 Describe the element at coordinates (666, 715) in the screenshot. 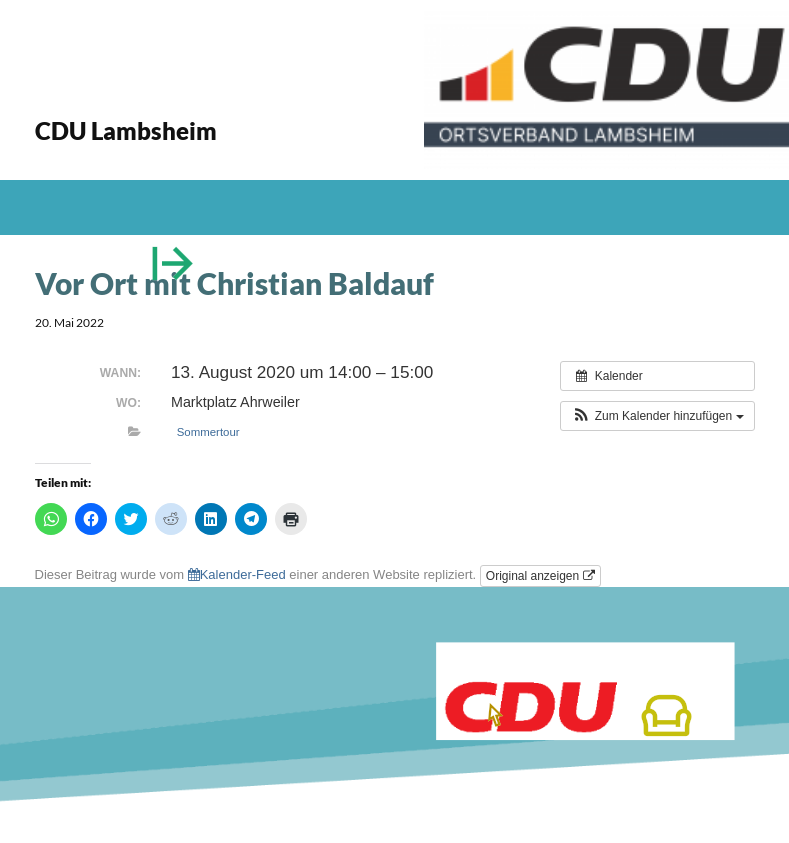

I see `browse furniture or home decor items` at that location.